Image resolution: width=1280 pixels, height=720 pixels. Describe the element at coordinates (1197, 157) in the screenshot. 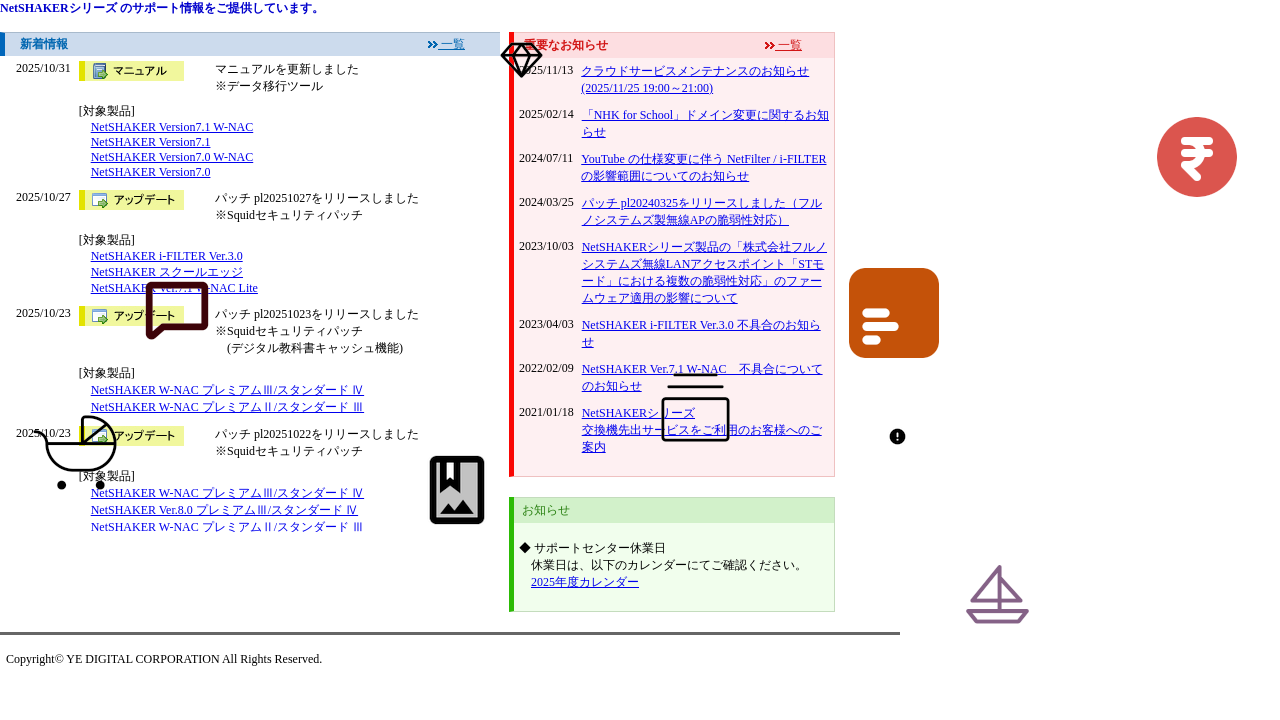

I see `indicates Indian rupee currency or payment` at that location.